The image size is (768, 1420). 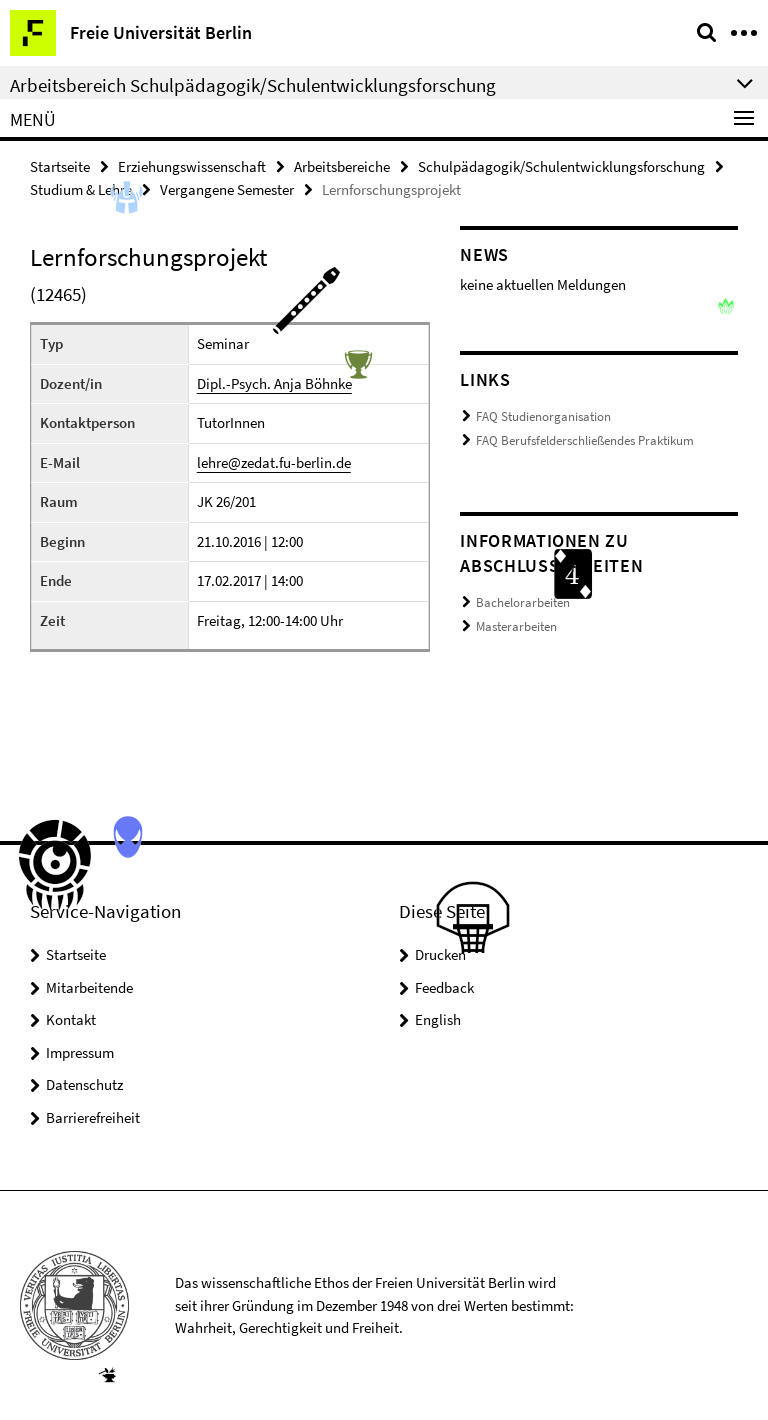 What do you see at coordinates (55, 866) in the screenshot?
I see `summon or activate a beholder creature` at bounding box center [55, 866].